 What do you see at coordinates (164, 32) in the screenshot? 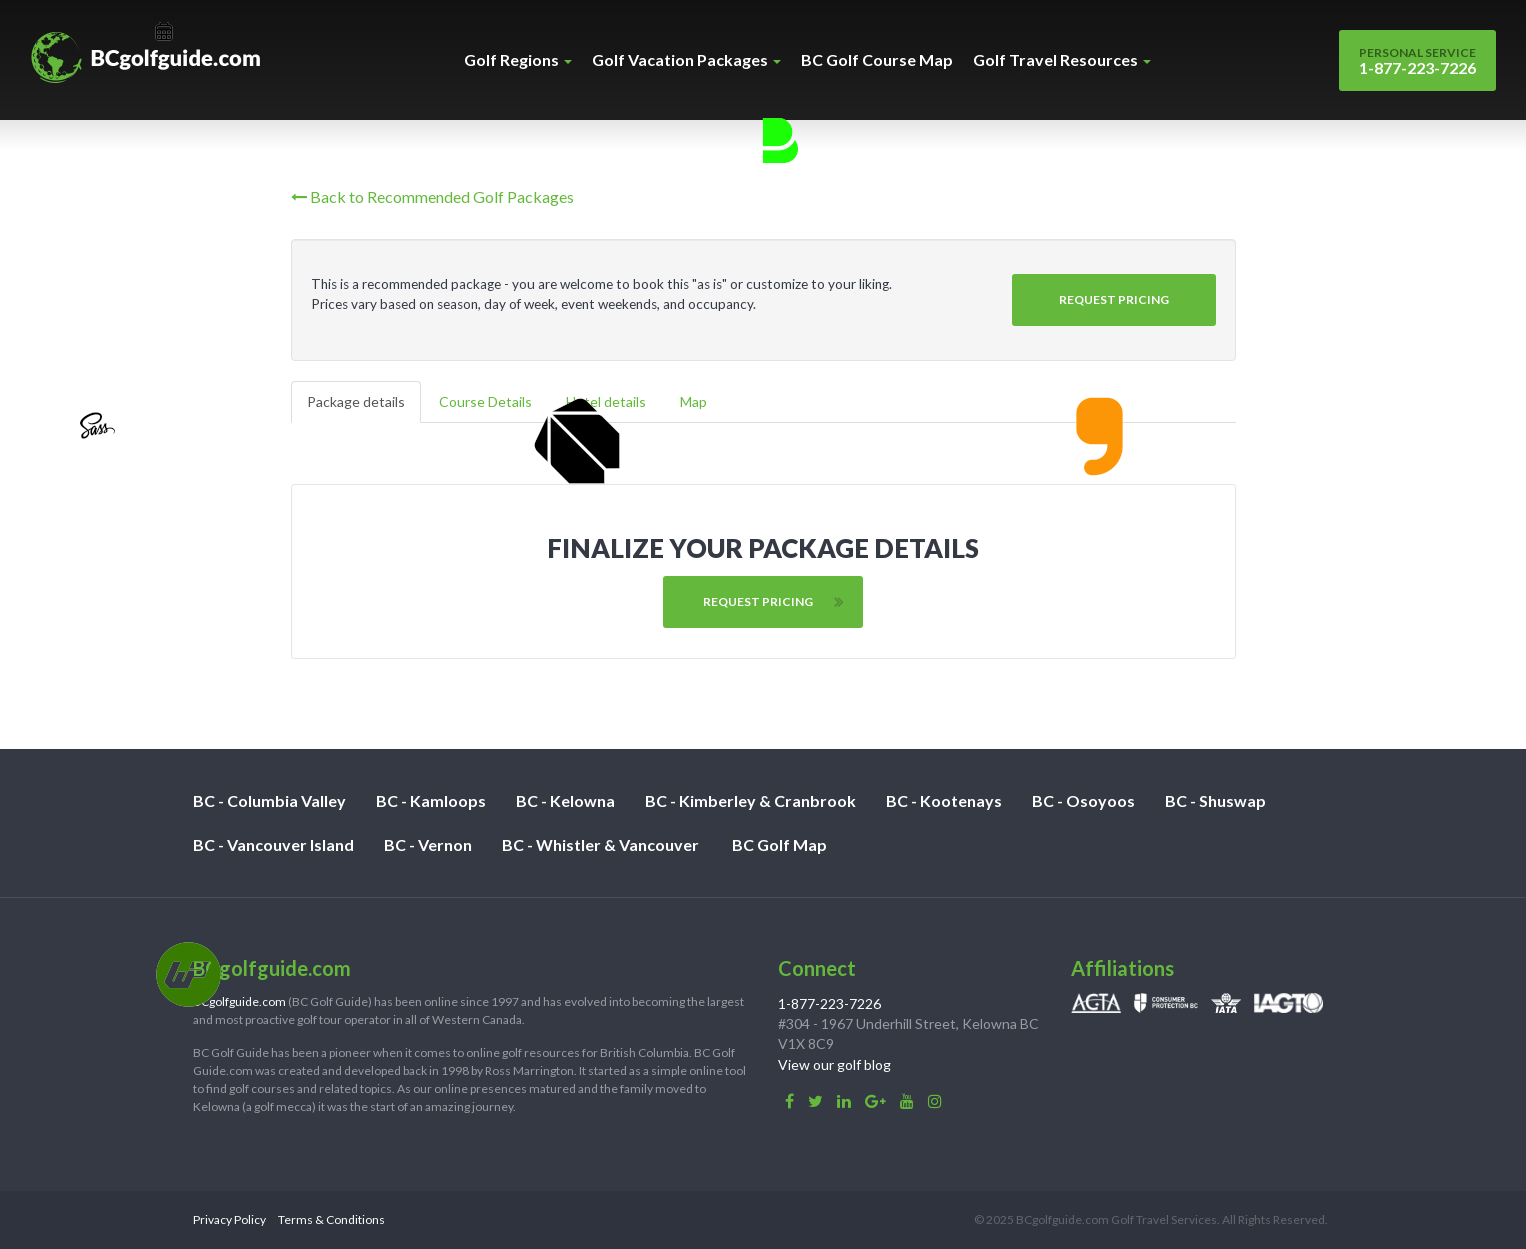
I see `view calendar with scheduled events` at bounding box center [164, 32].